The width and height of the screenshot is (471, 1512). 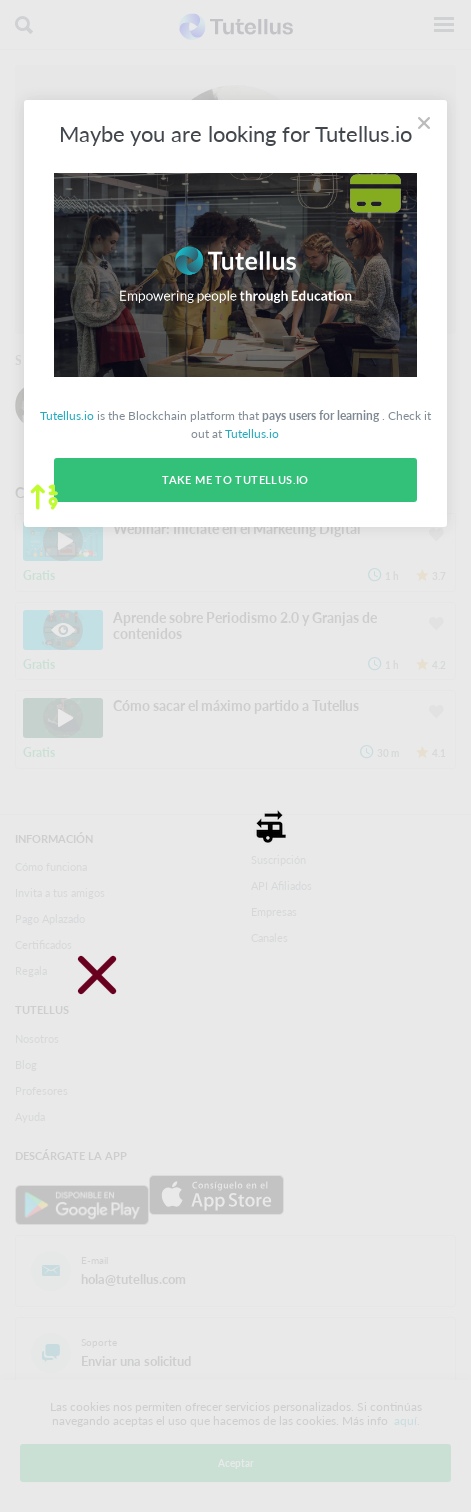 I want to click on sort numerically in ascending order, so click(x=45, y=497).